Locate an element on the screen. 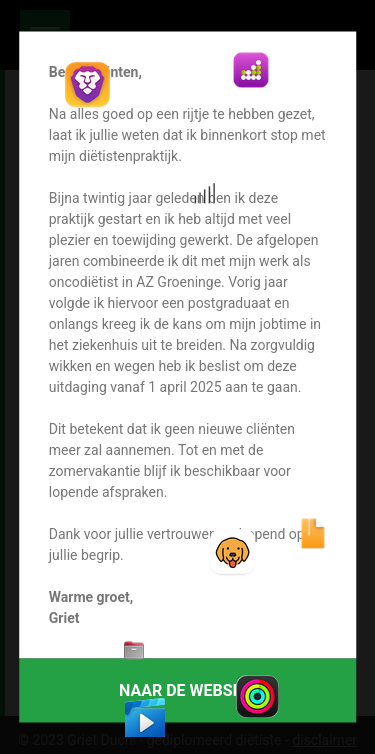  open bruno API client is located at coordinates (232, 551).